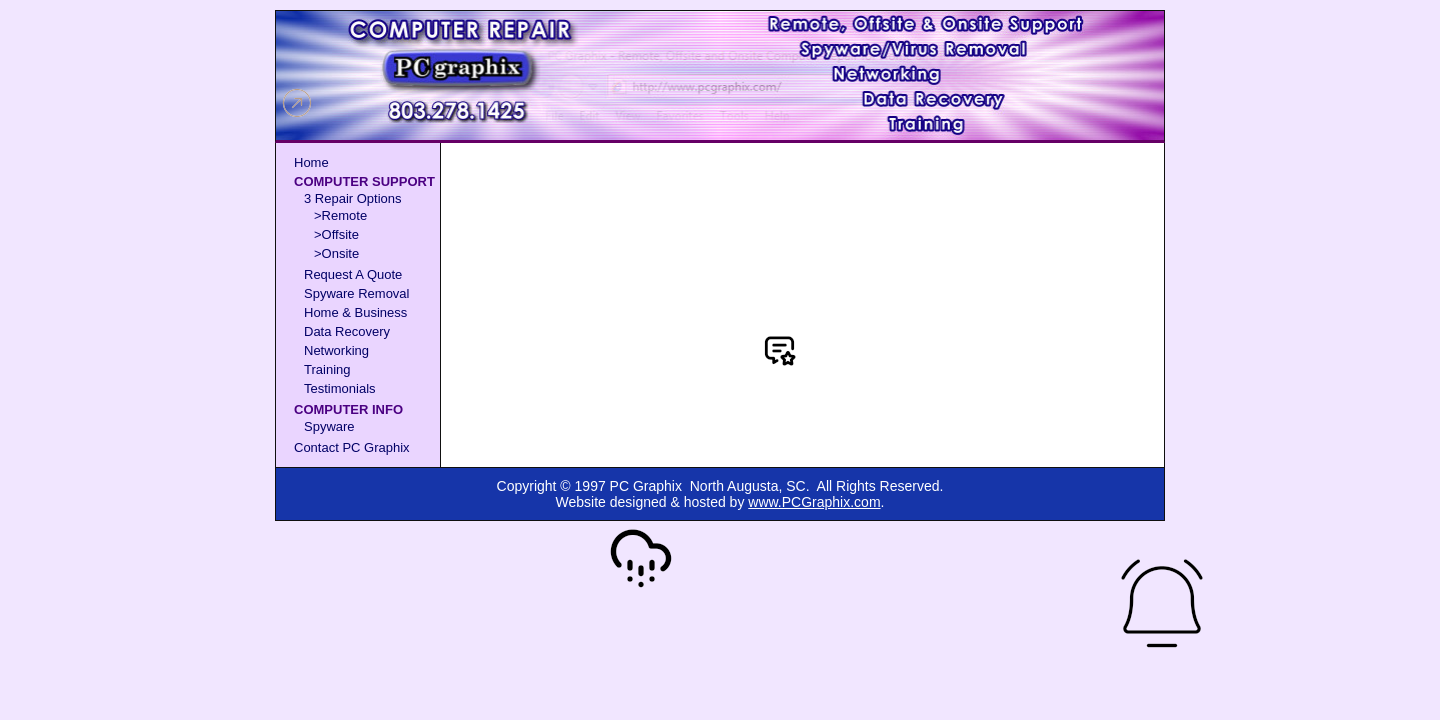  I want to click on indicates hail weather conditions, so click(641, 557).